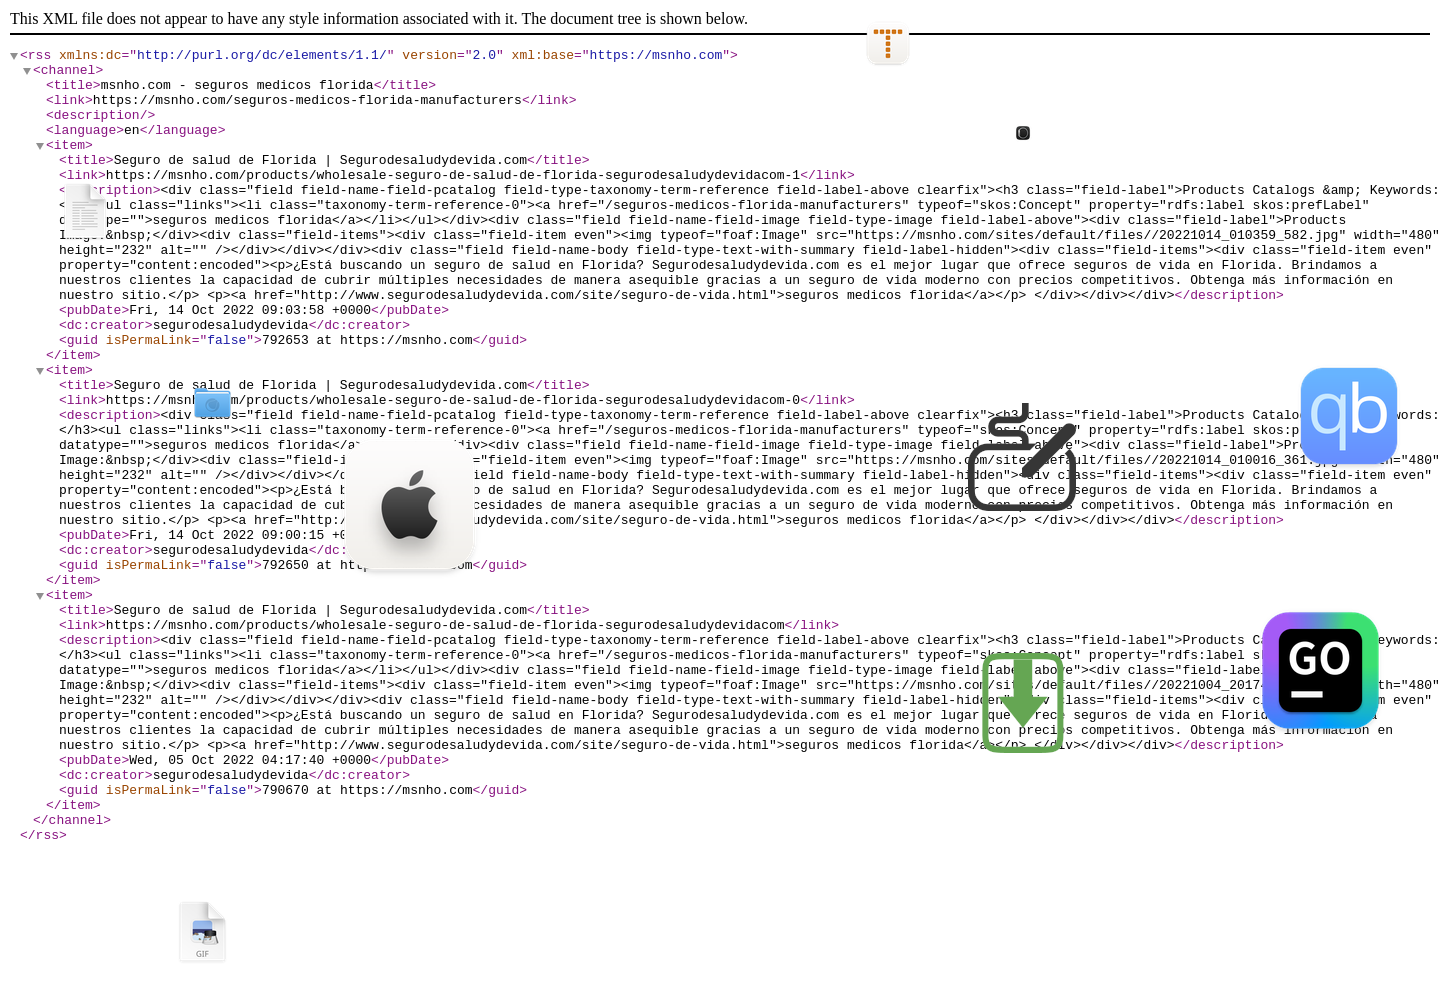 The width and height of the screenshot is (1440, 1002). What do you see at coordinates (409, 504) in the screenshot?
I see `open system preferences or settings` at bounding box center [409, 504].